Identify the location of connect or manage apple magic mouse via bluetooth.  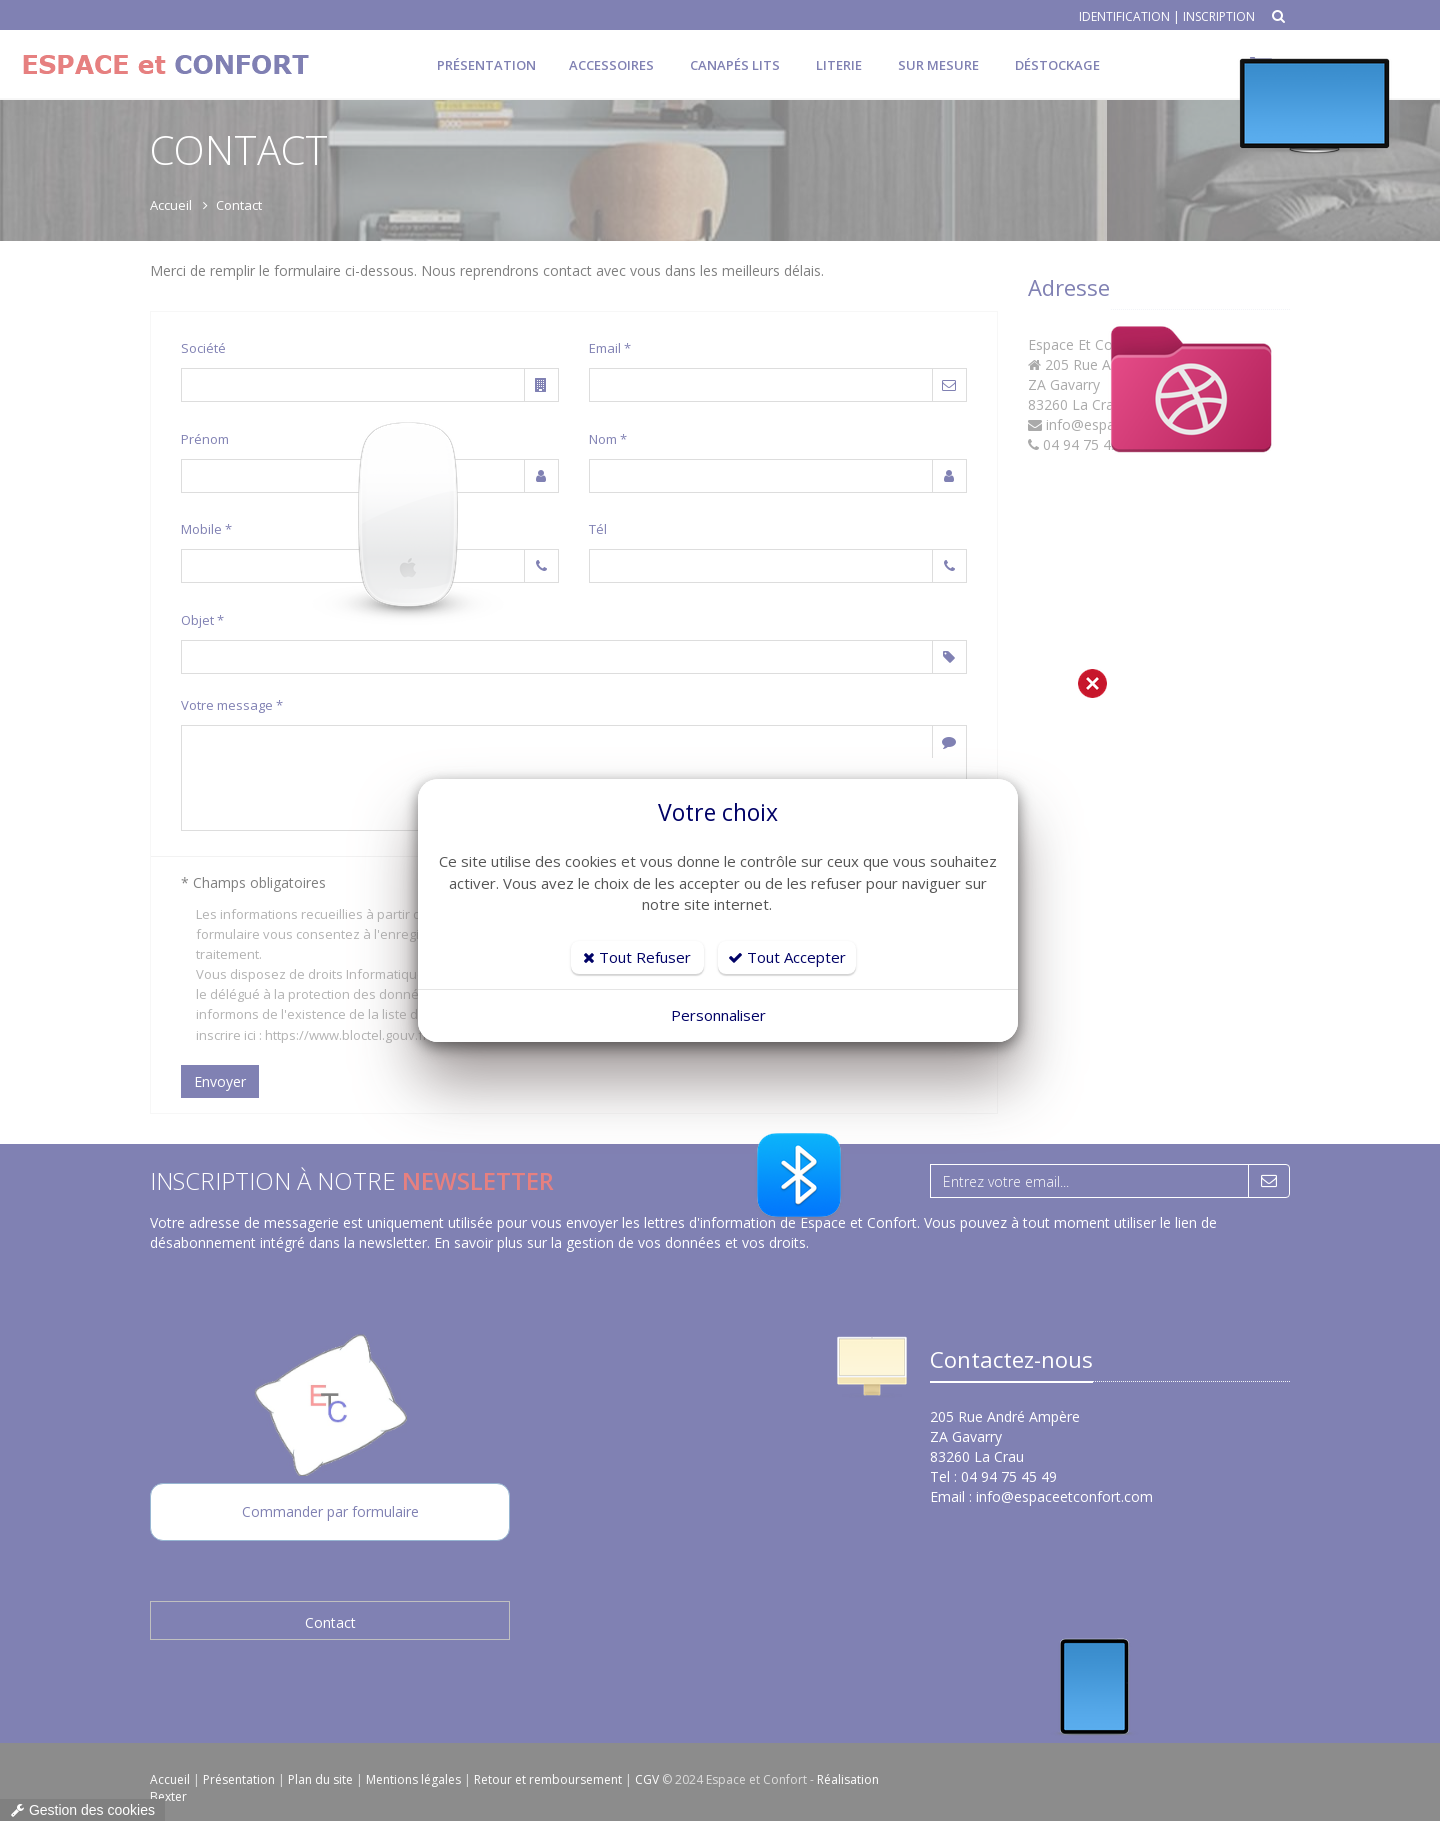
(408, 522).